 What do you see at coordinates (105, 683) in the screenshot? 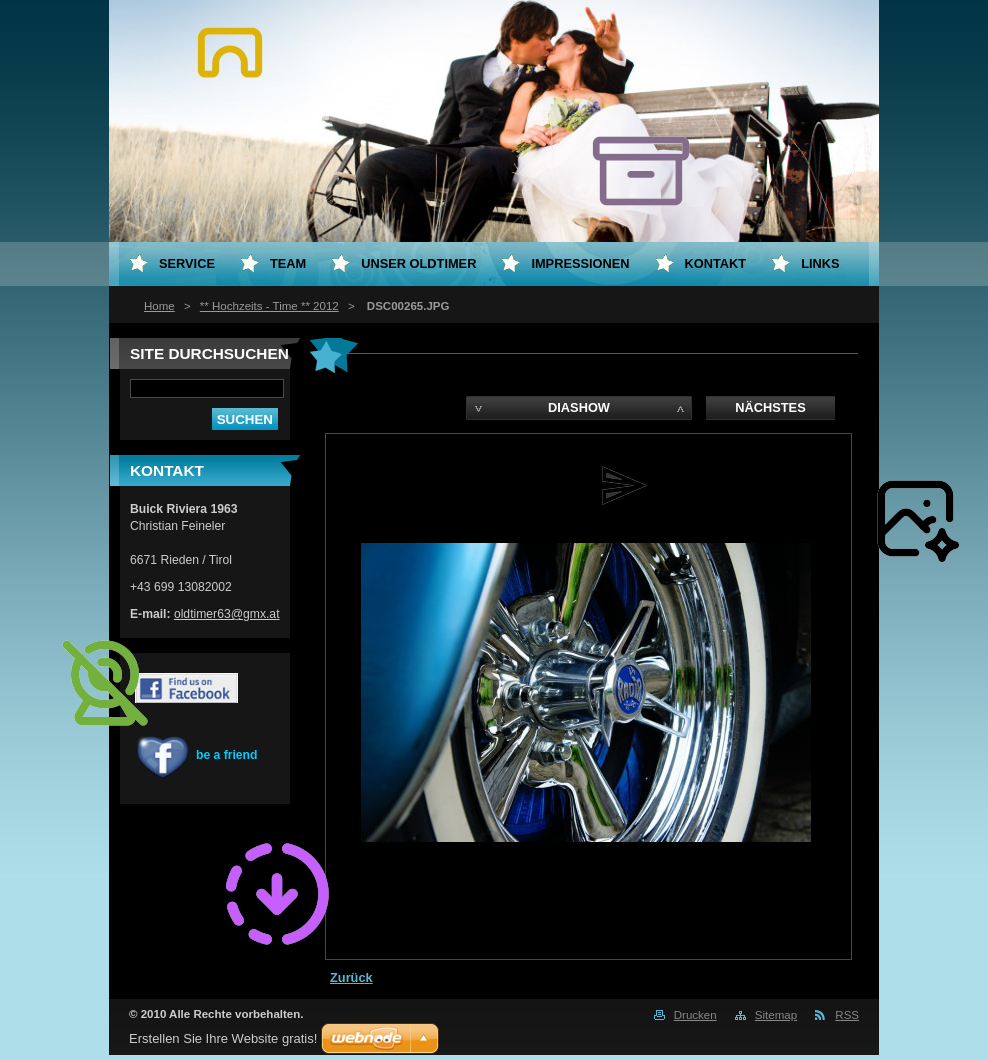
I see `disable webcam` at bounding box center [105, 683].